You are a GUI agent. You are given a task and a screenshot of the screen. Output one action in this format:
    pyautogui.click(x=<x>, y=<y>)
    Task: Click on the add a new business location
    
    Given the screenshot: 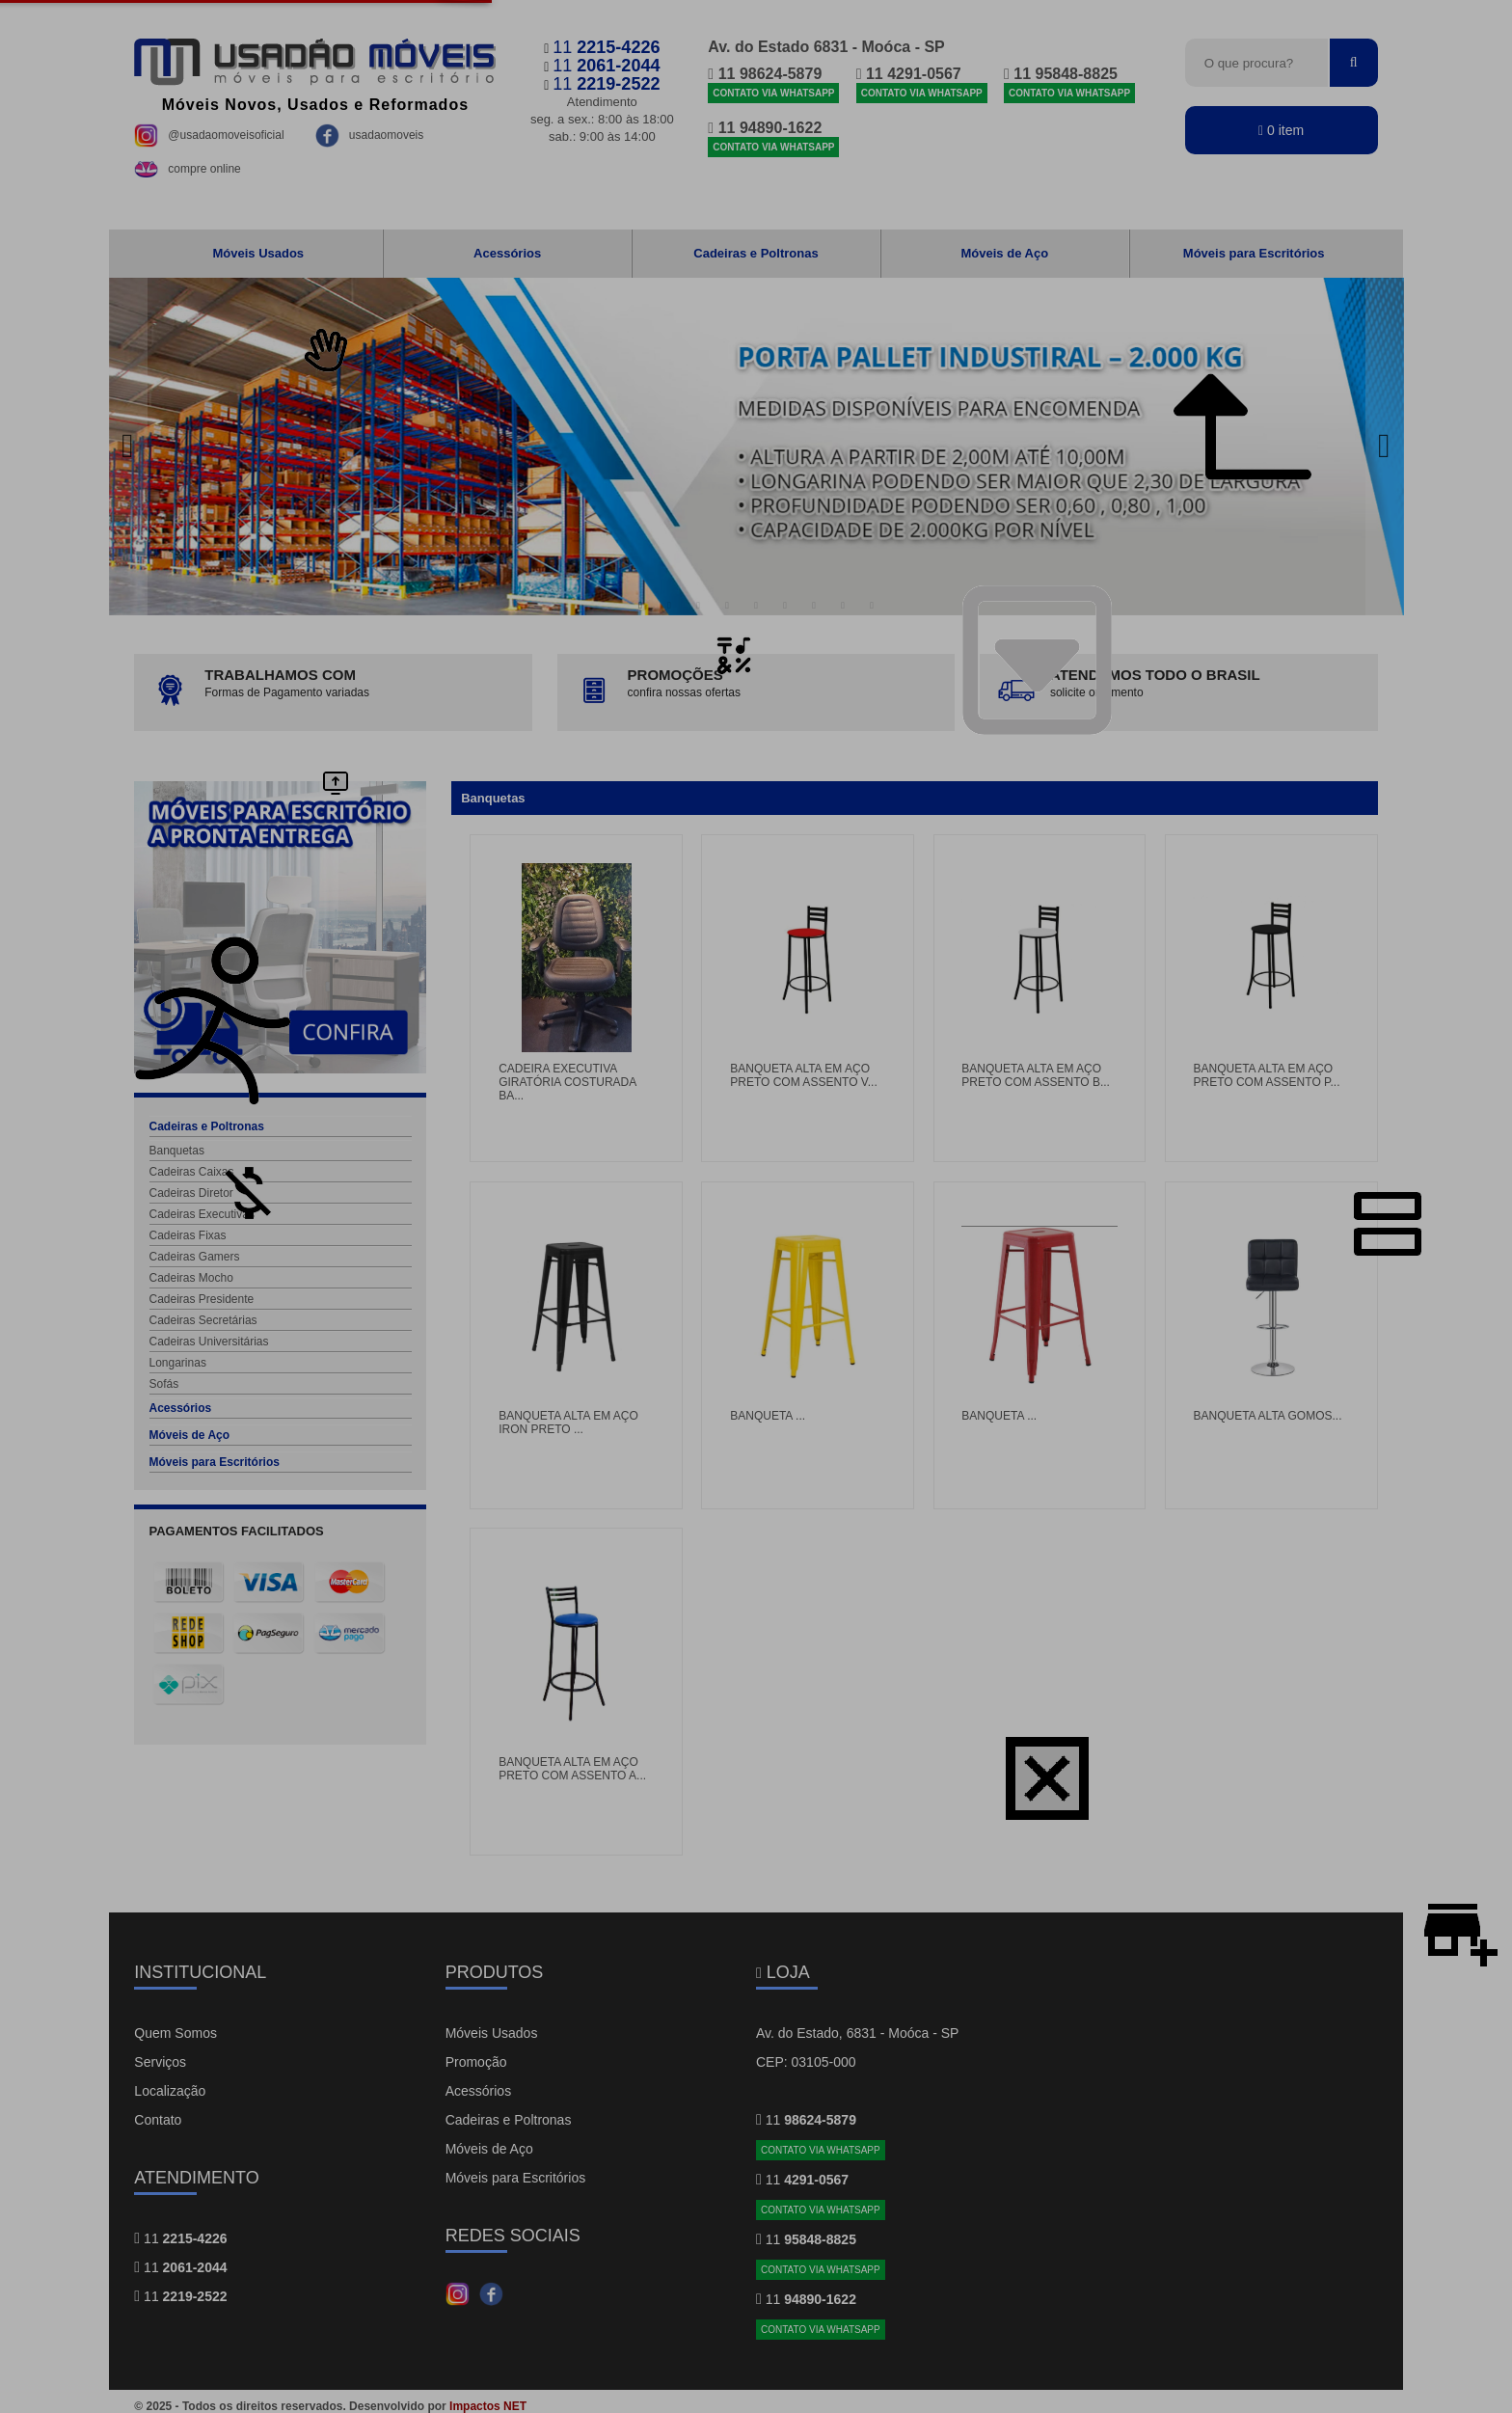 What is the action you would take?
    pyautogui.click(x=1461, y=1930)
    